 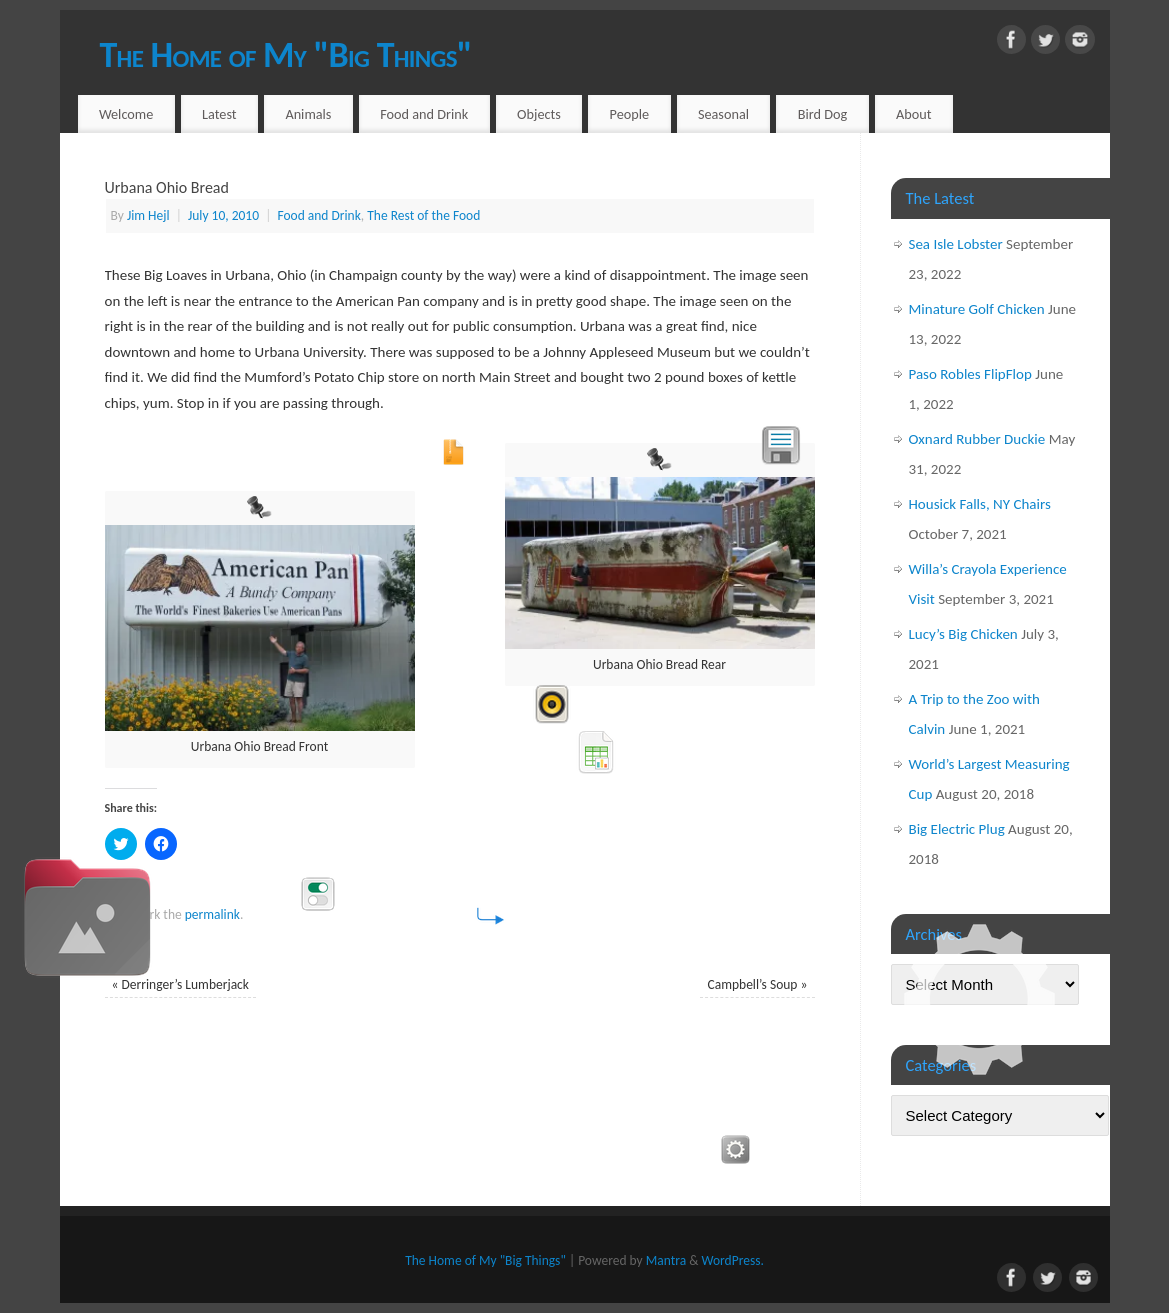 I want to click on open a spreadsheet file, so click(x=596, y=752).